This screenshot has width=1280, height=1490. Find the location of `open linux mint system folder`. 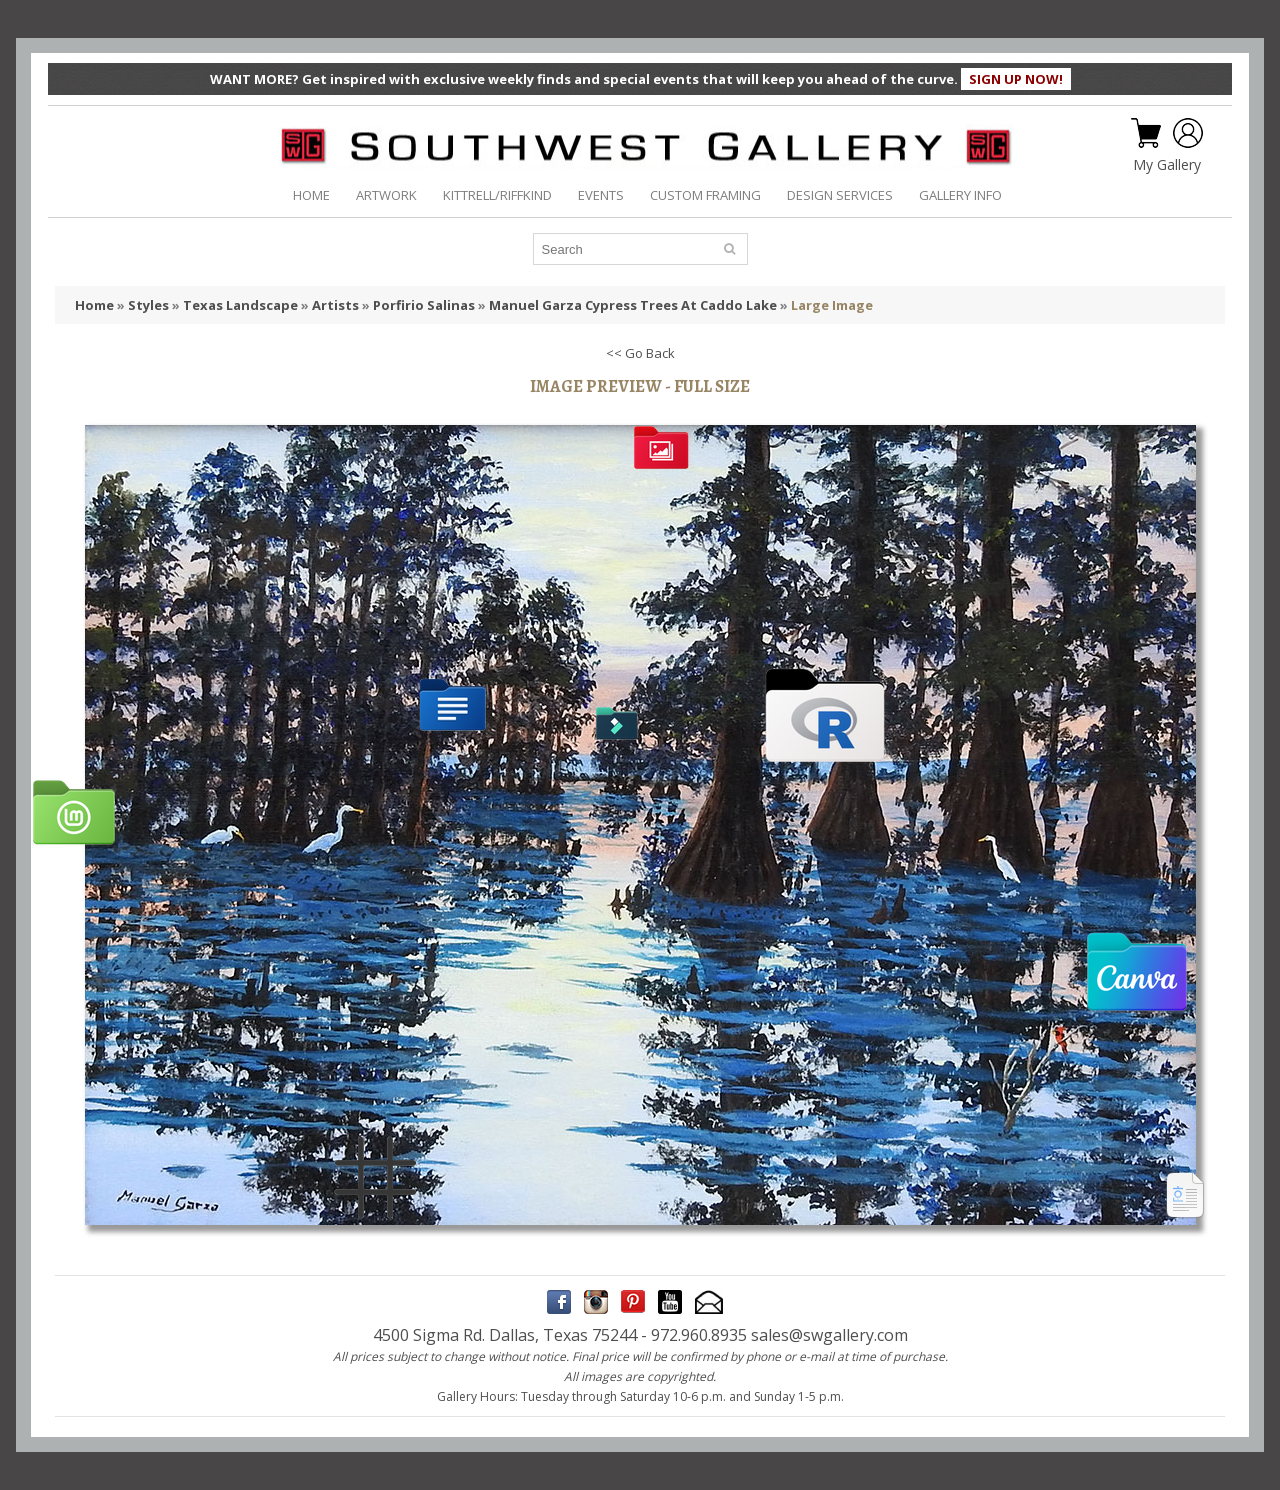

open linux mint system folder is located at coordinates (73, 814).